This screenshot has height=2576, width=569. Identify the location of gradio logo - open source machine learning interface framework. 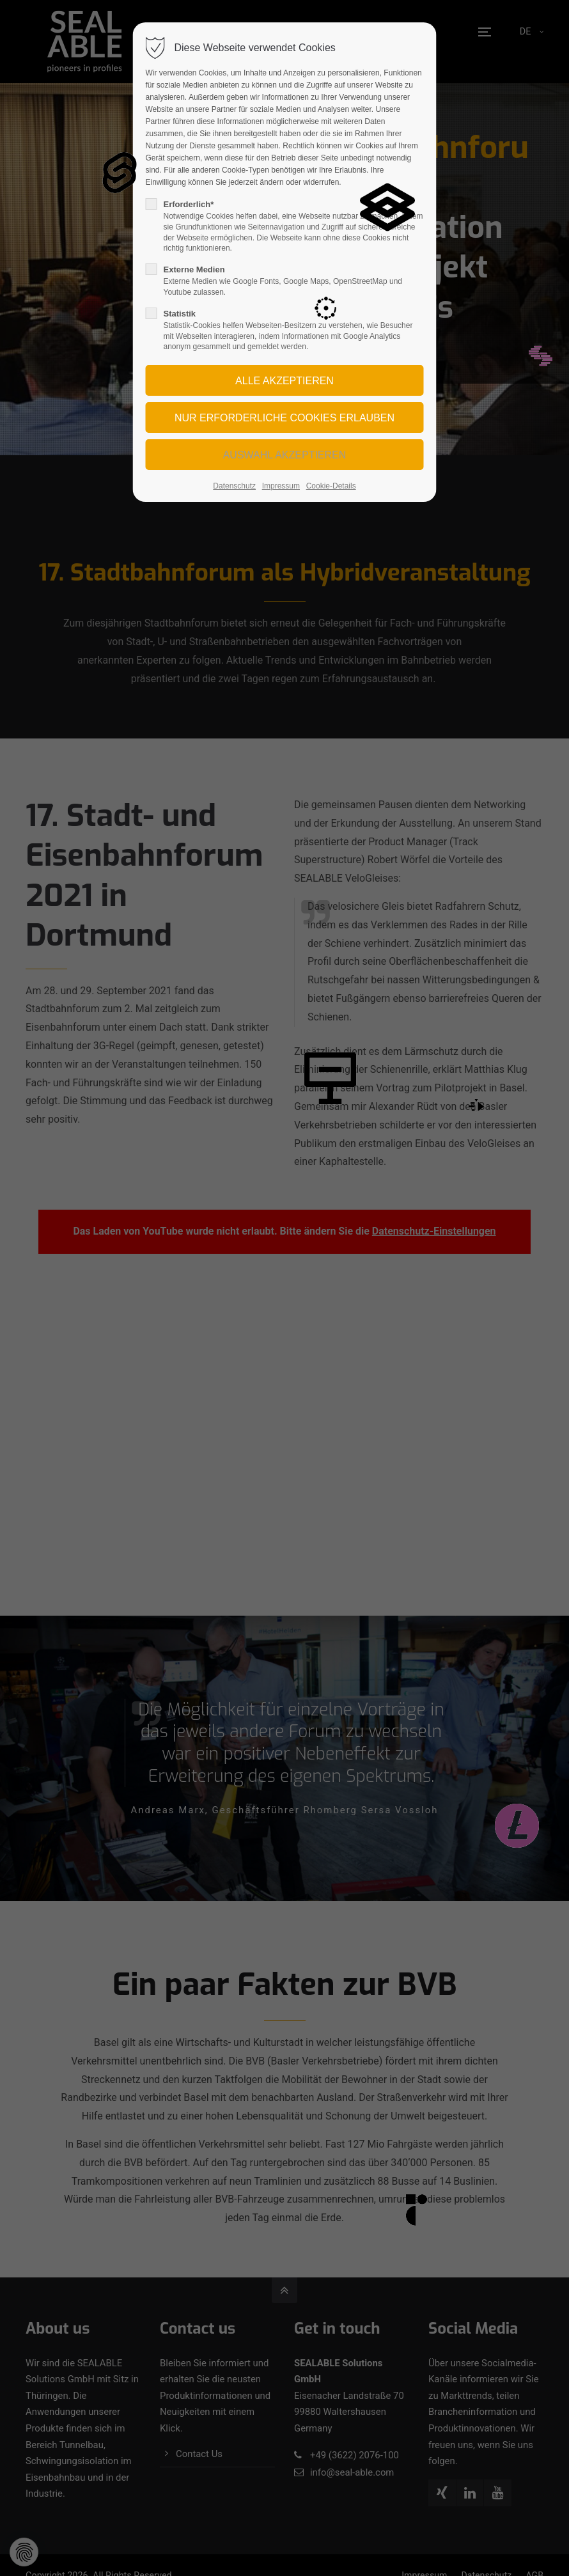
(387, 207).